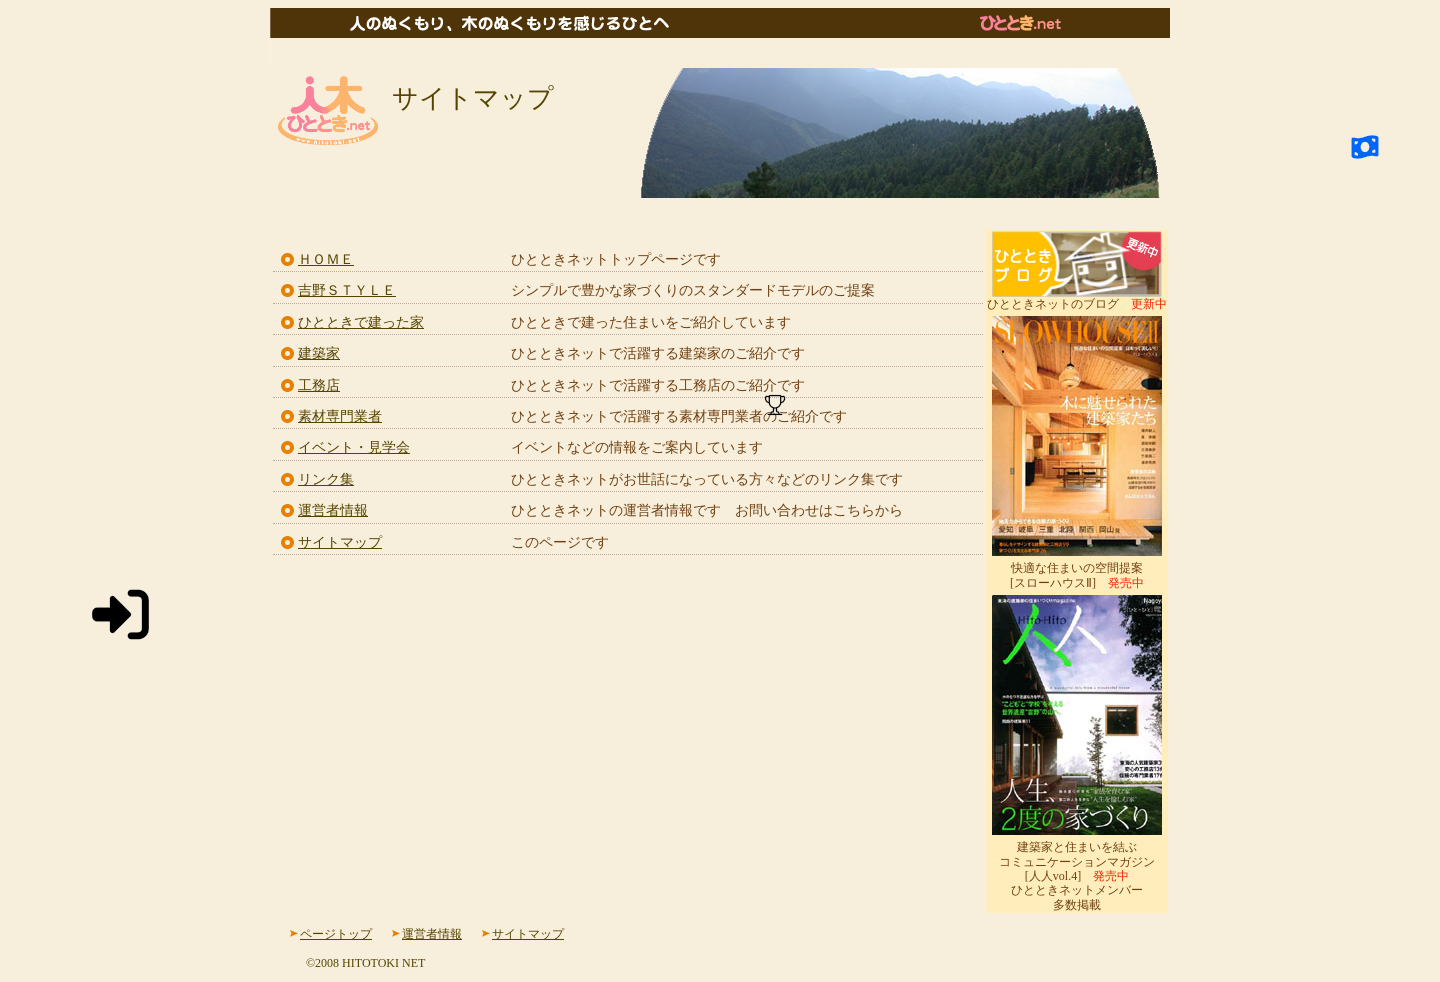 The image size is (1440, 982). What do you see at coordinates (775, 405) in the screenshot?
I see `view achievements or awards` at bounding box center [775, 405].